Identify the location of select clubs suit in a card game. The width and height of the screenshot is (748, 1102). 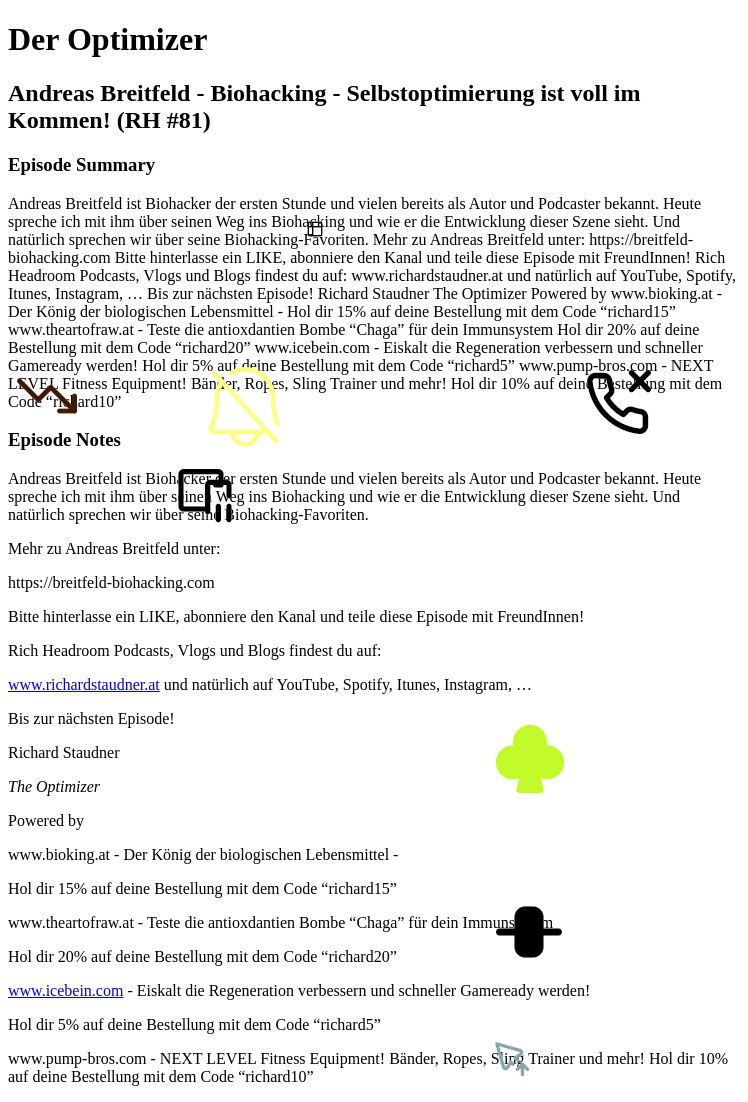
(530, 759).